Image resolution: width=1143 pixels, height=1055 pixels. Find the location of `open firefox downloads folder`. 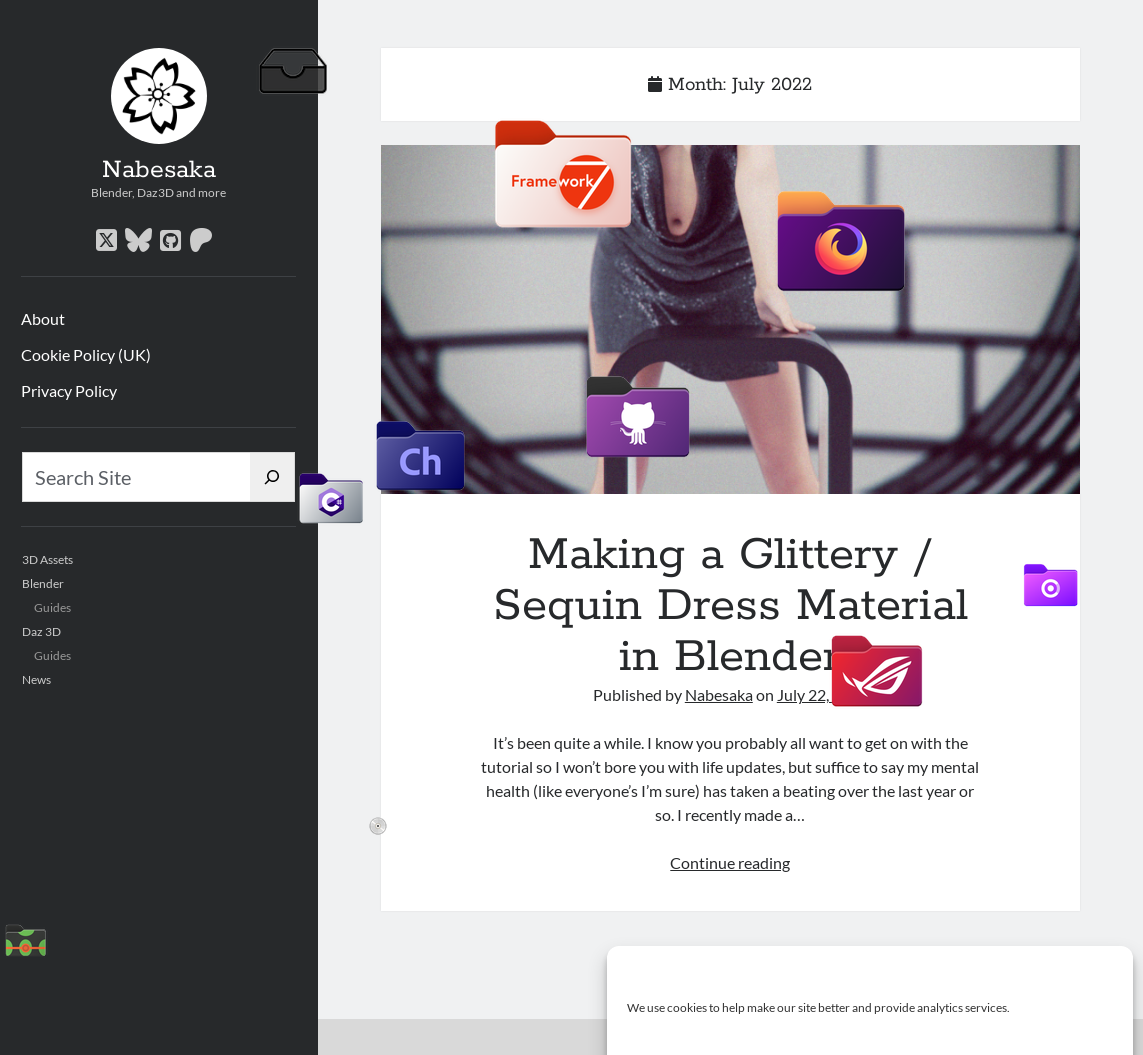

open firefox downloads folder is located at coordinates (840, 244).